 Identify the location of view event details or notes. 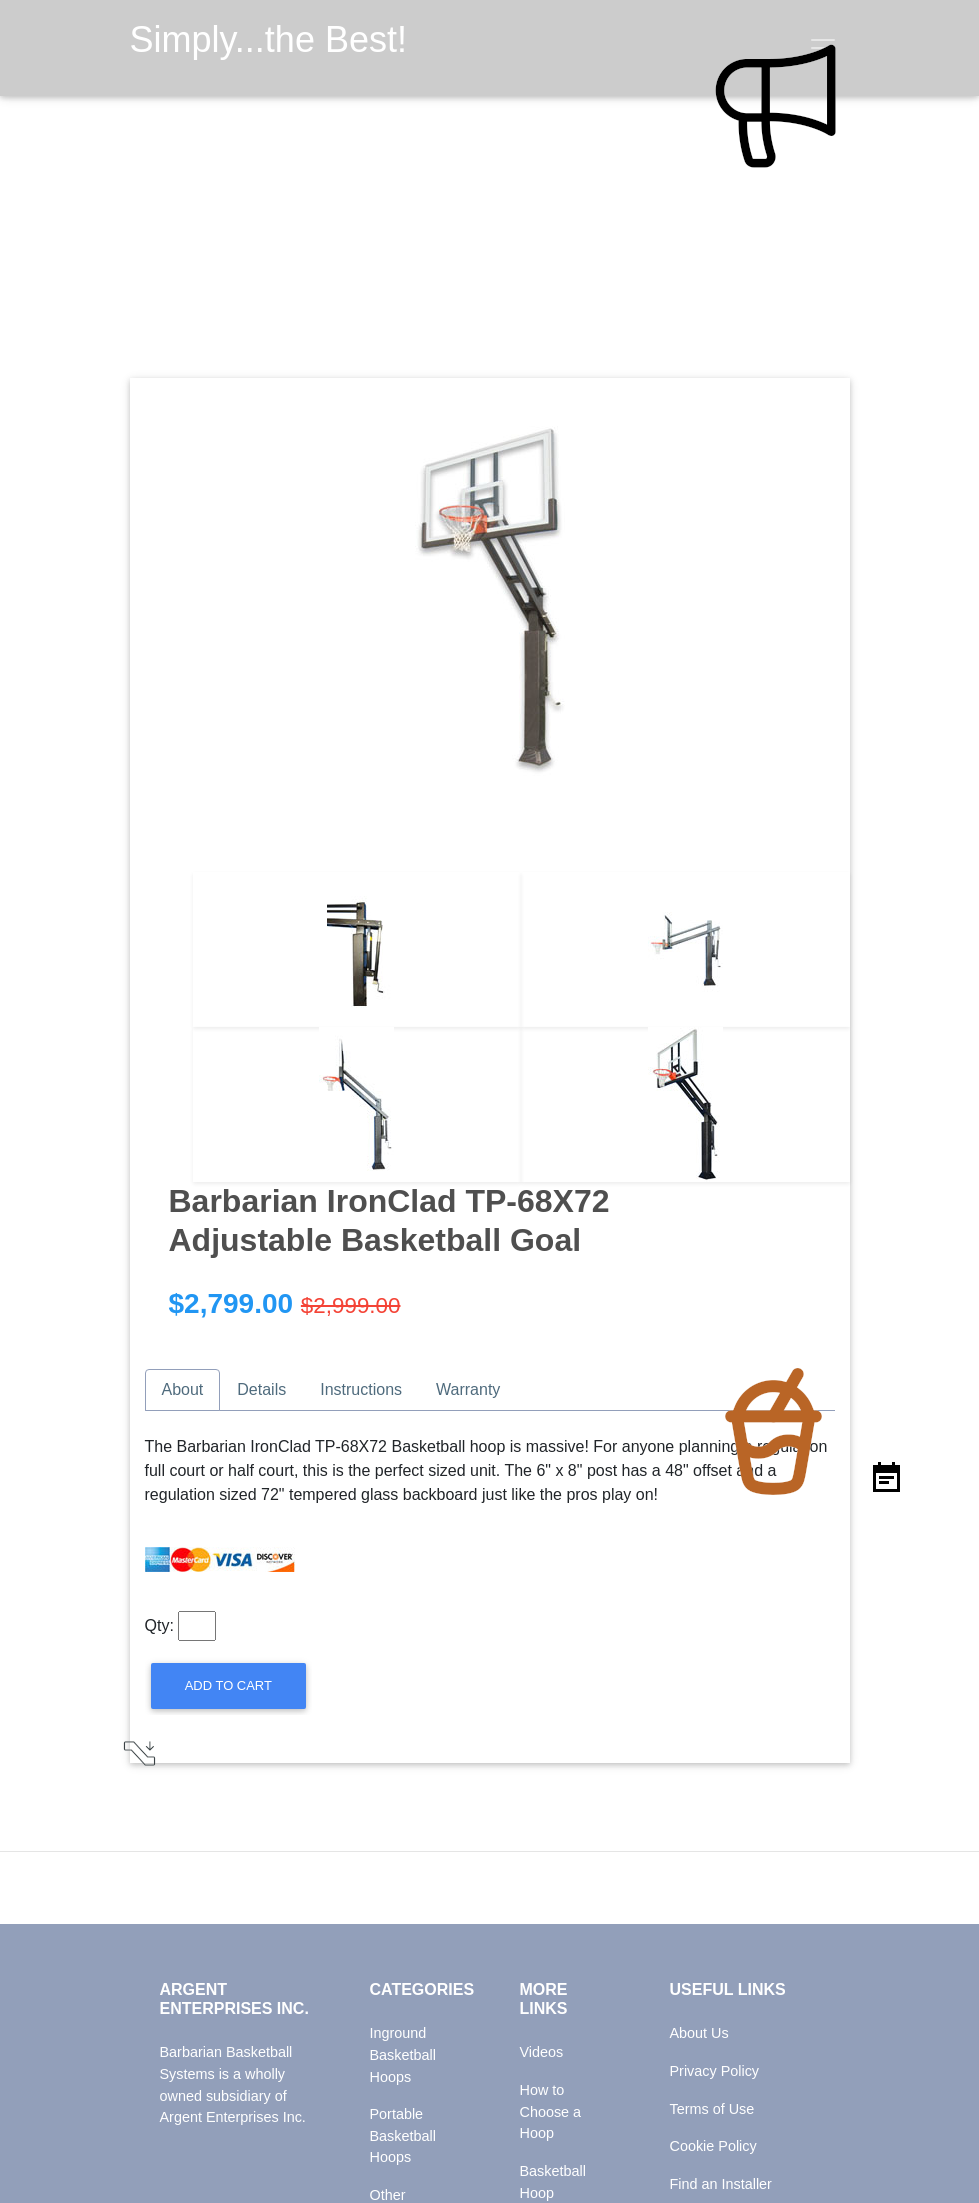
(886, 1478).